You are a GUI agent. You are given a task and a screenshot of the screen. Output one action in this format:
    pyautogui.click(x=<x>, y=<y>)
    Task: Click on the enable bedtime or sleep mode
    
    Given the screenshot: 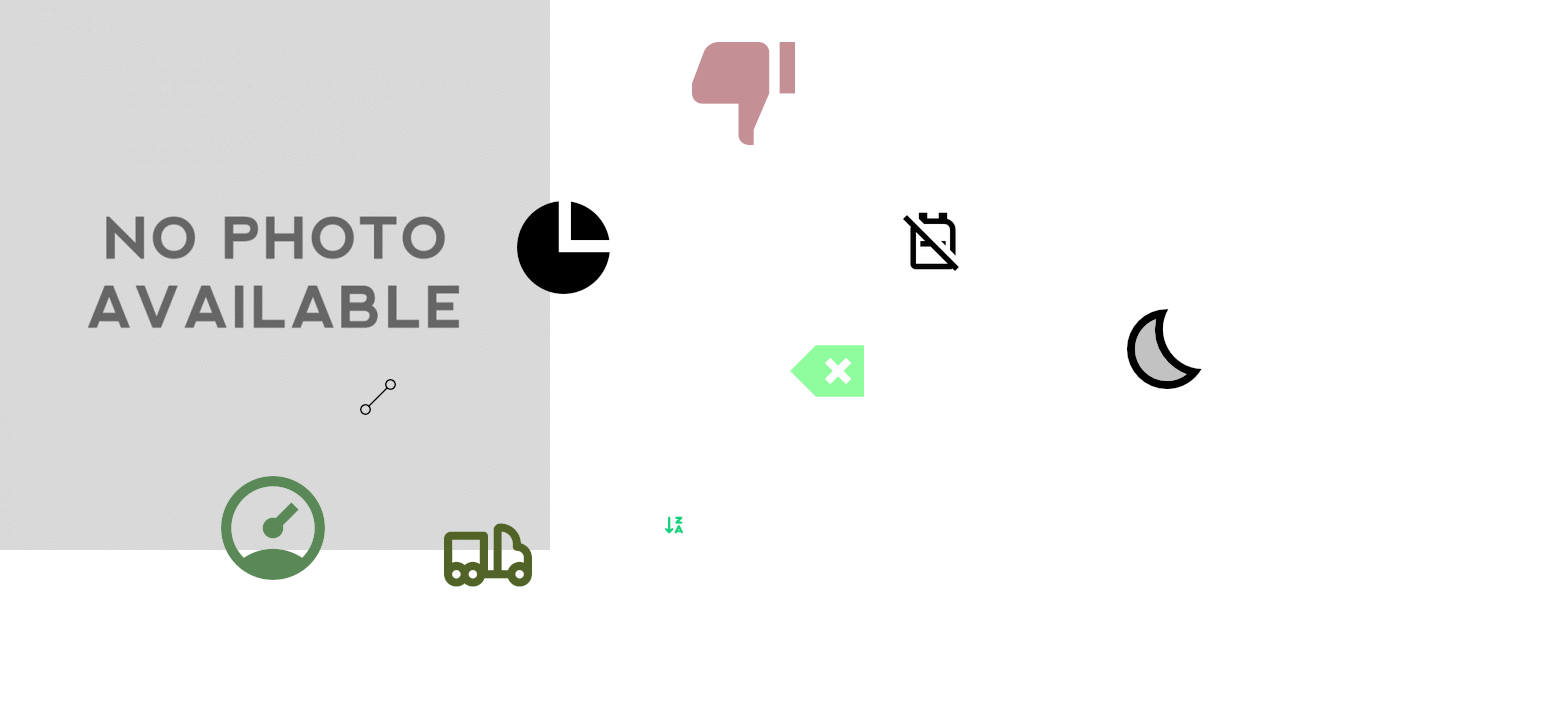 What is the action you would take?
    pyautogui.click(x=1167, y=349)
    